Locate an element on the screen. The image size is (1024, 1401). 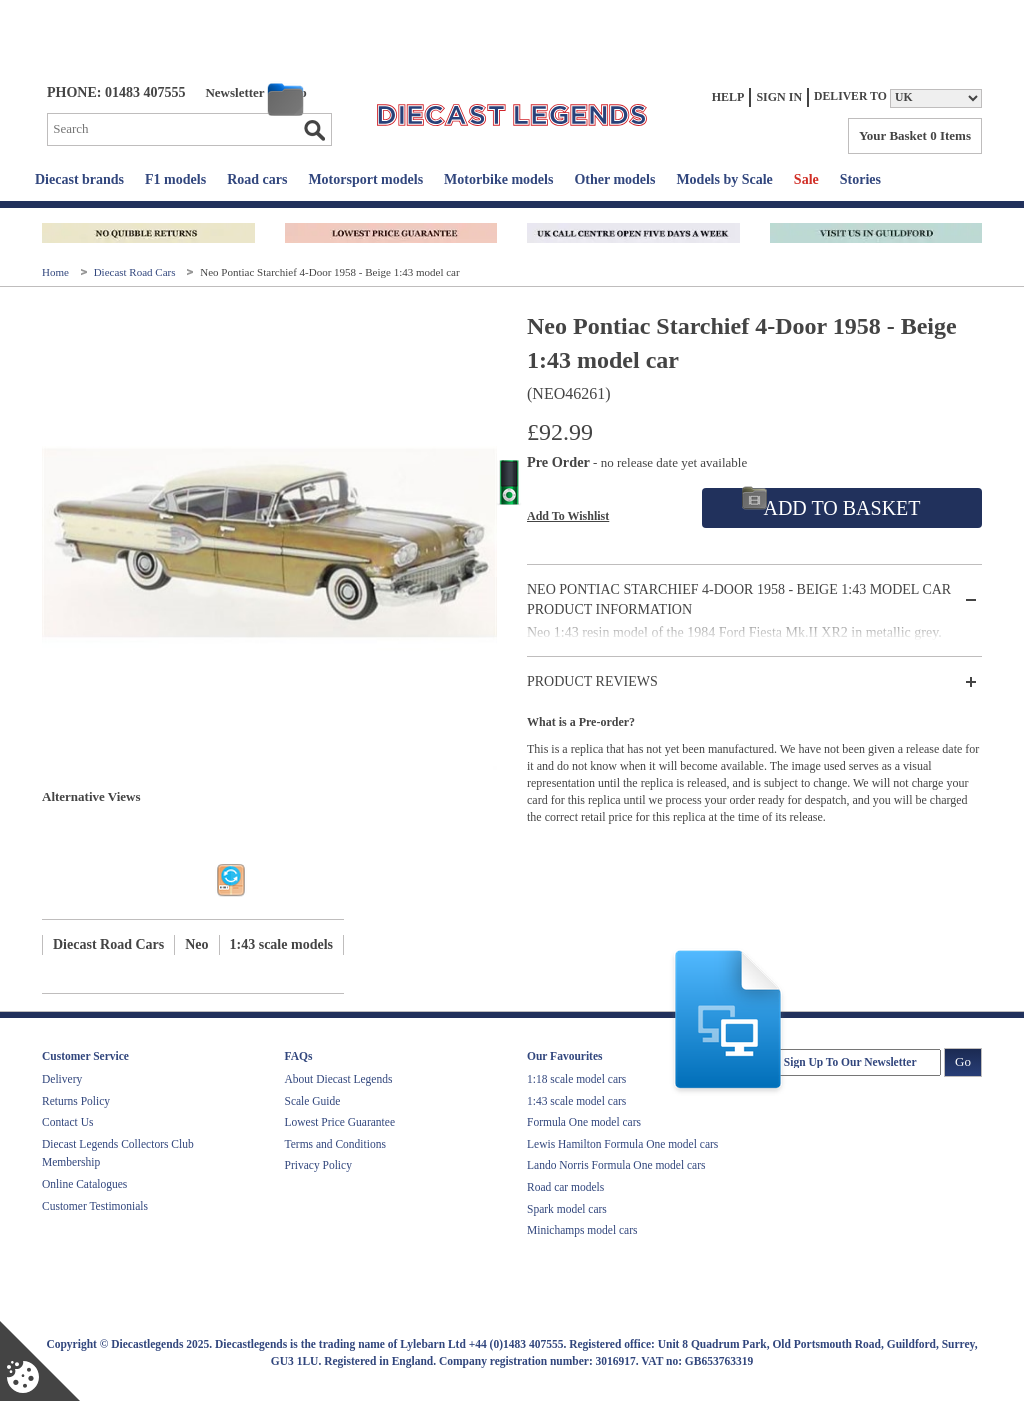
open videos folder is located at coordinates (754, 497).